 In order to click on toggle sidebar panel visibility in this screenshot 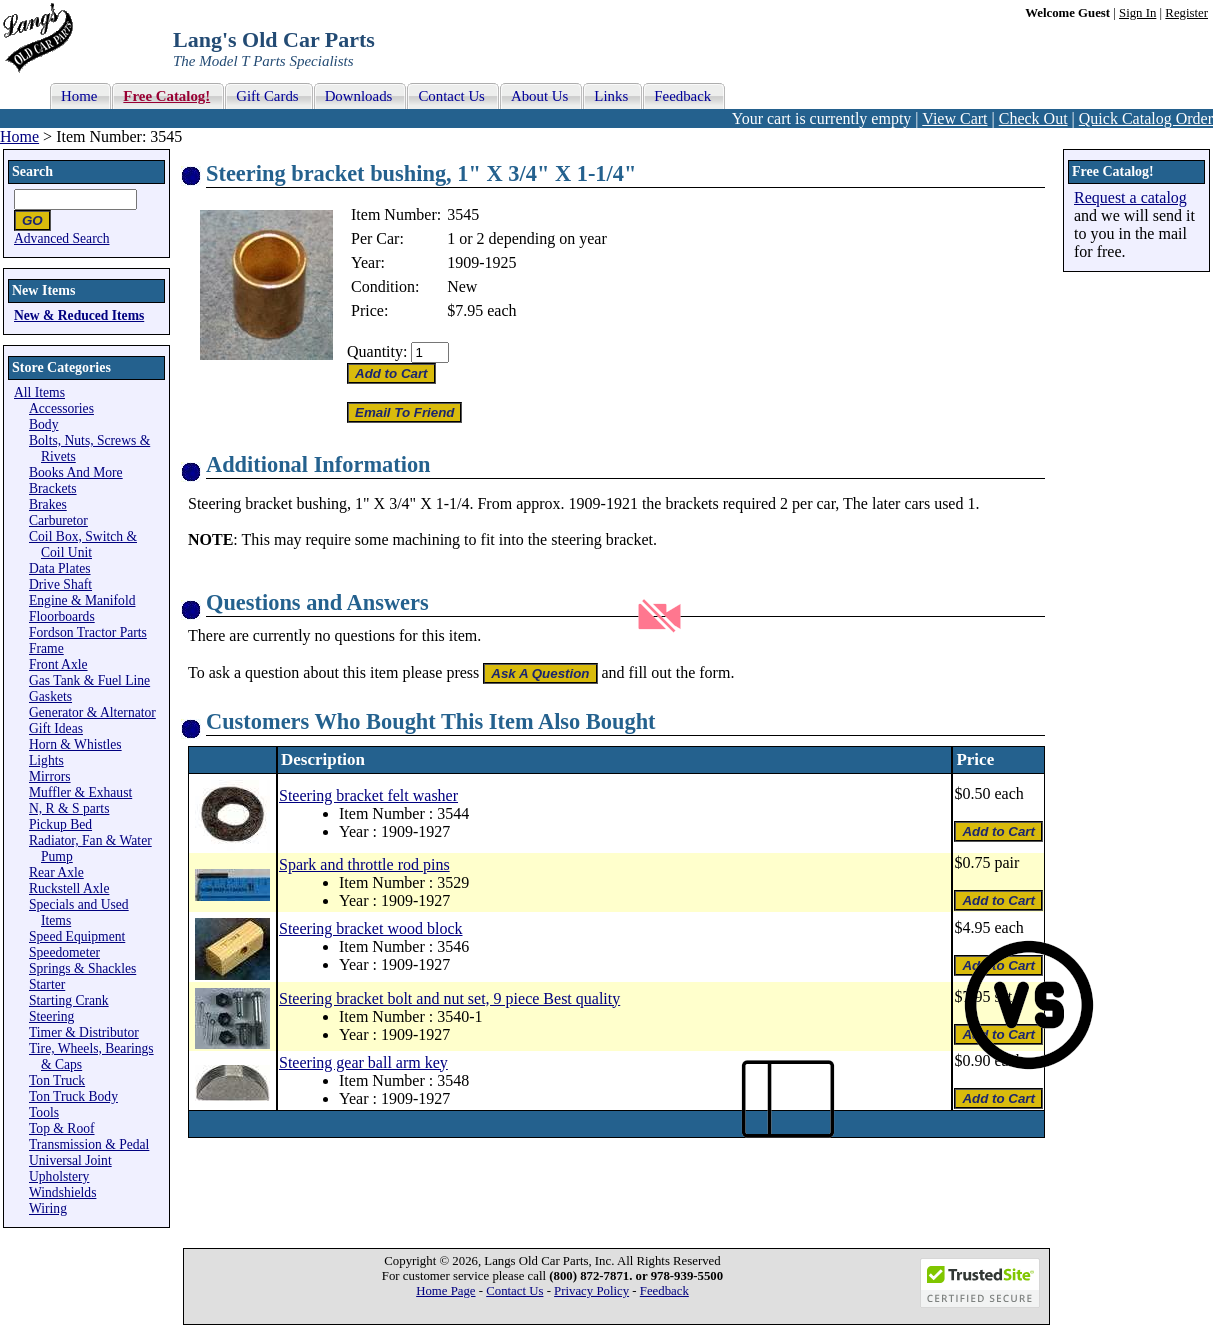, I will do `click(788, 1099)`.